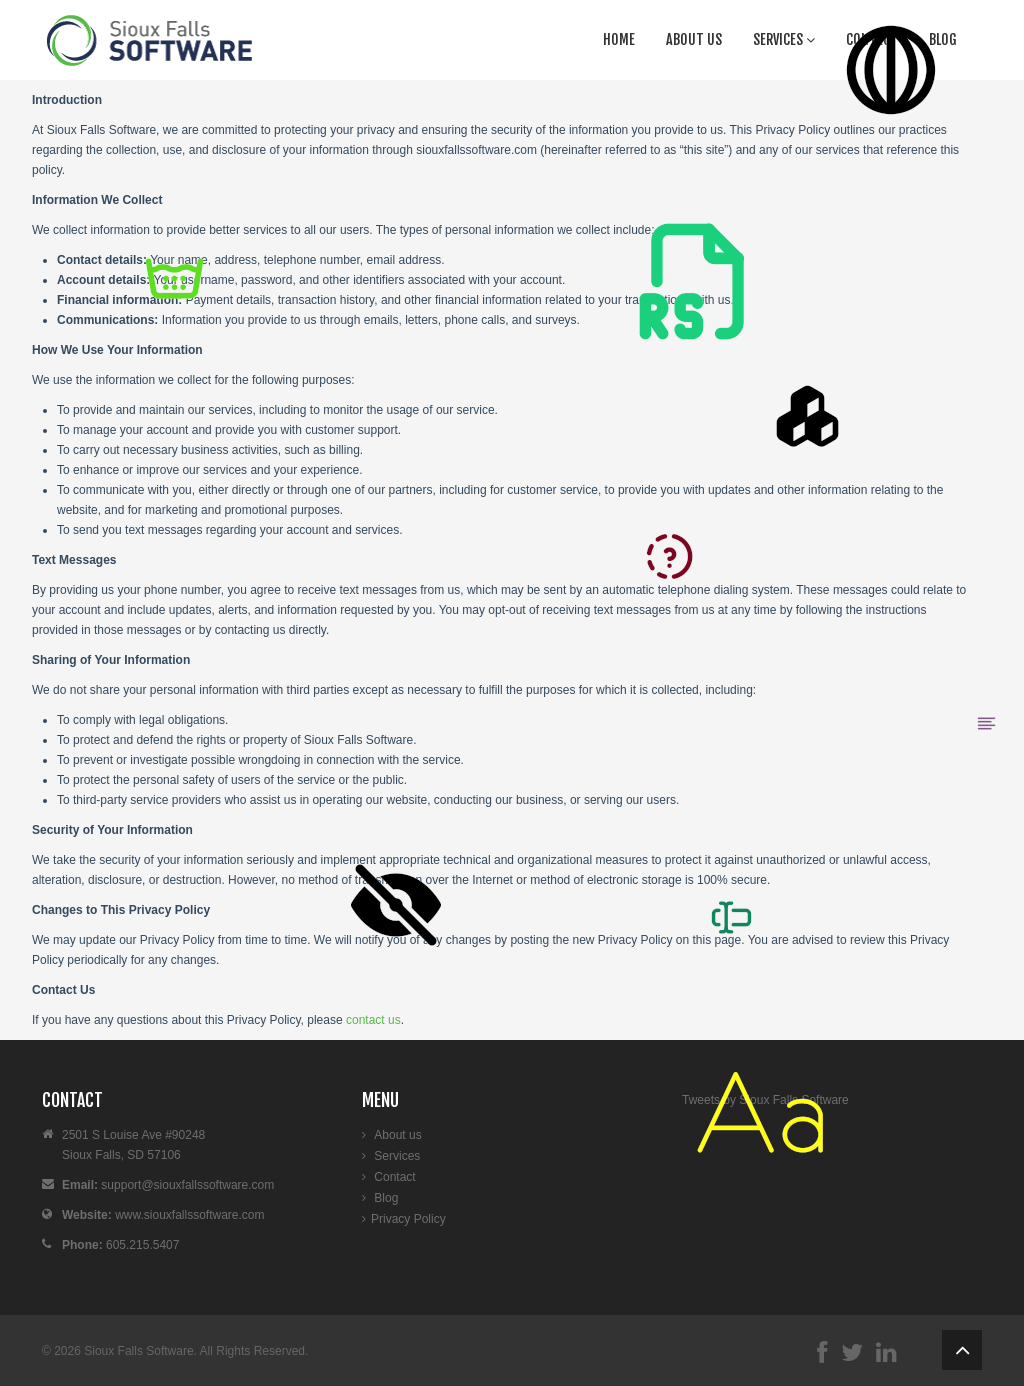 This screenshot has width=1024, height=1386. Describe the element at coordinates (762, 1114) in the screenshot. I see `adjust font or text size settings` at that location.